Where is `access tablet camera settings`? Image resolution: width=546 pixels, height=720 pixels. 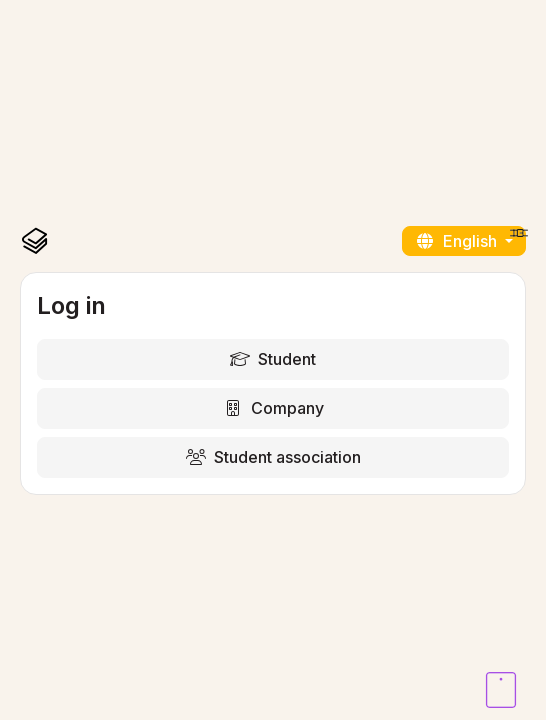 access tablet camera settings is located at coordinates (501, 690).